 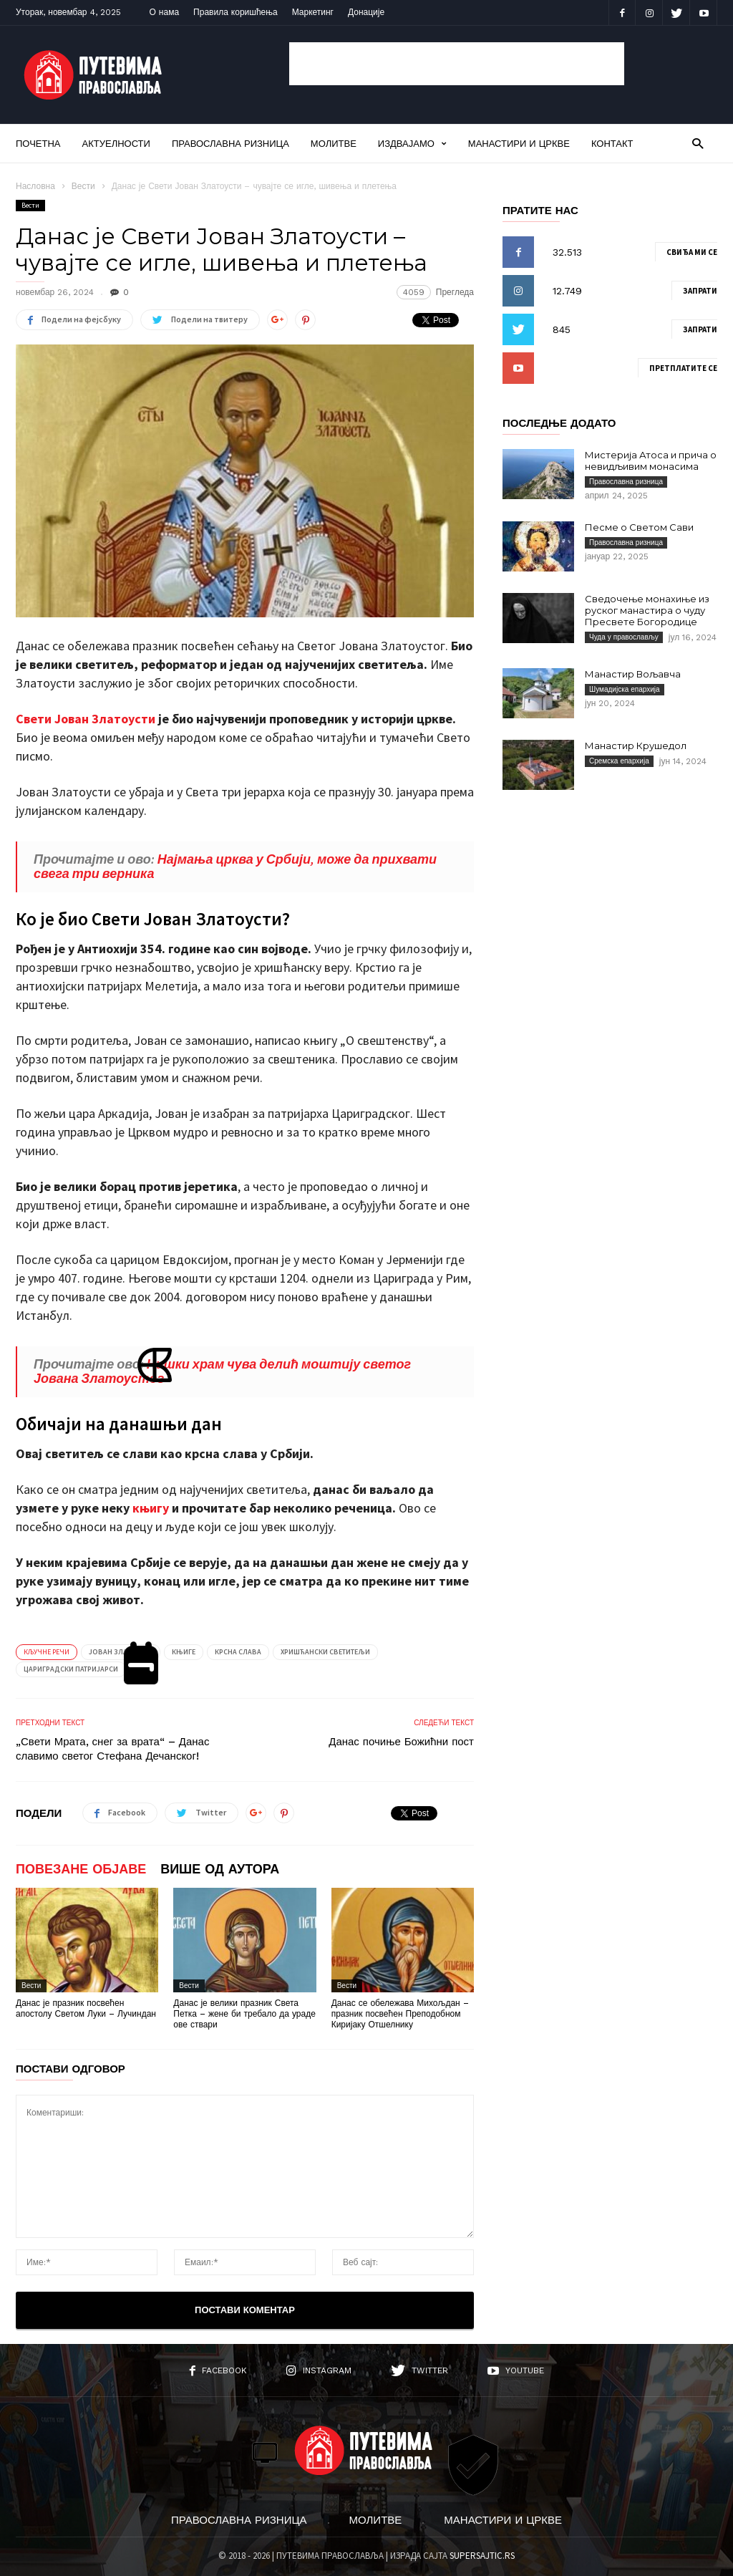 I want to click on access your backpack or bag inventory, so click(x=141, y=1663).